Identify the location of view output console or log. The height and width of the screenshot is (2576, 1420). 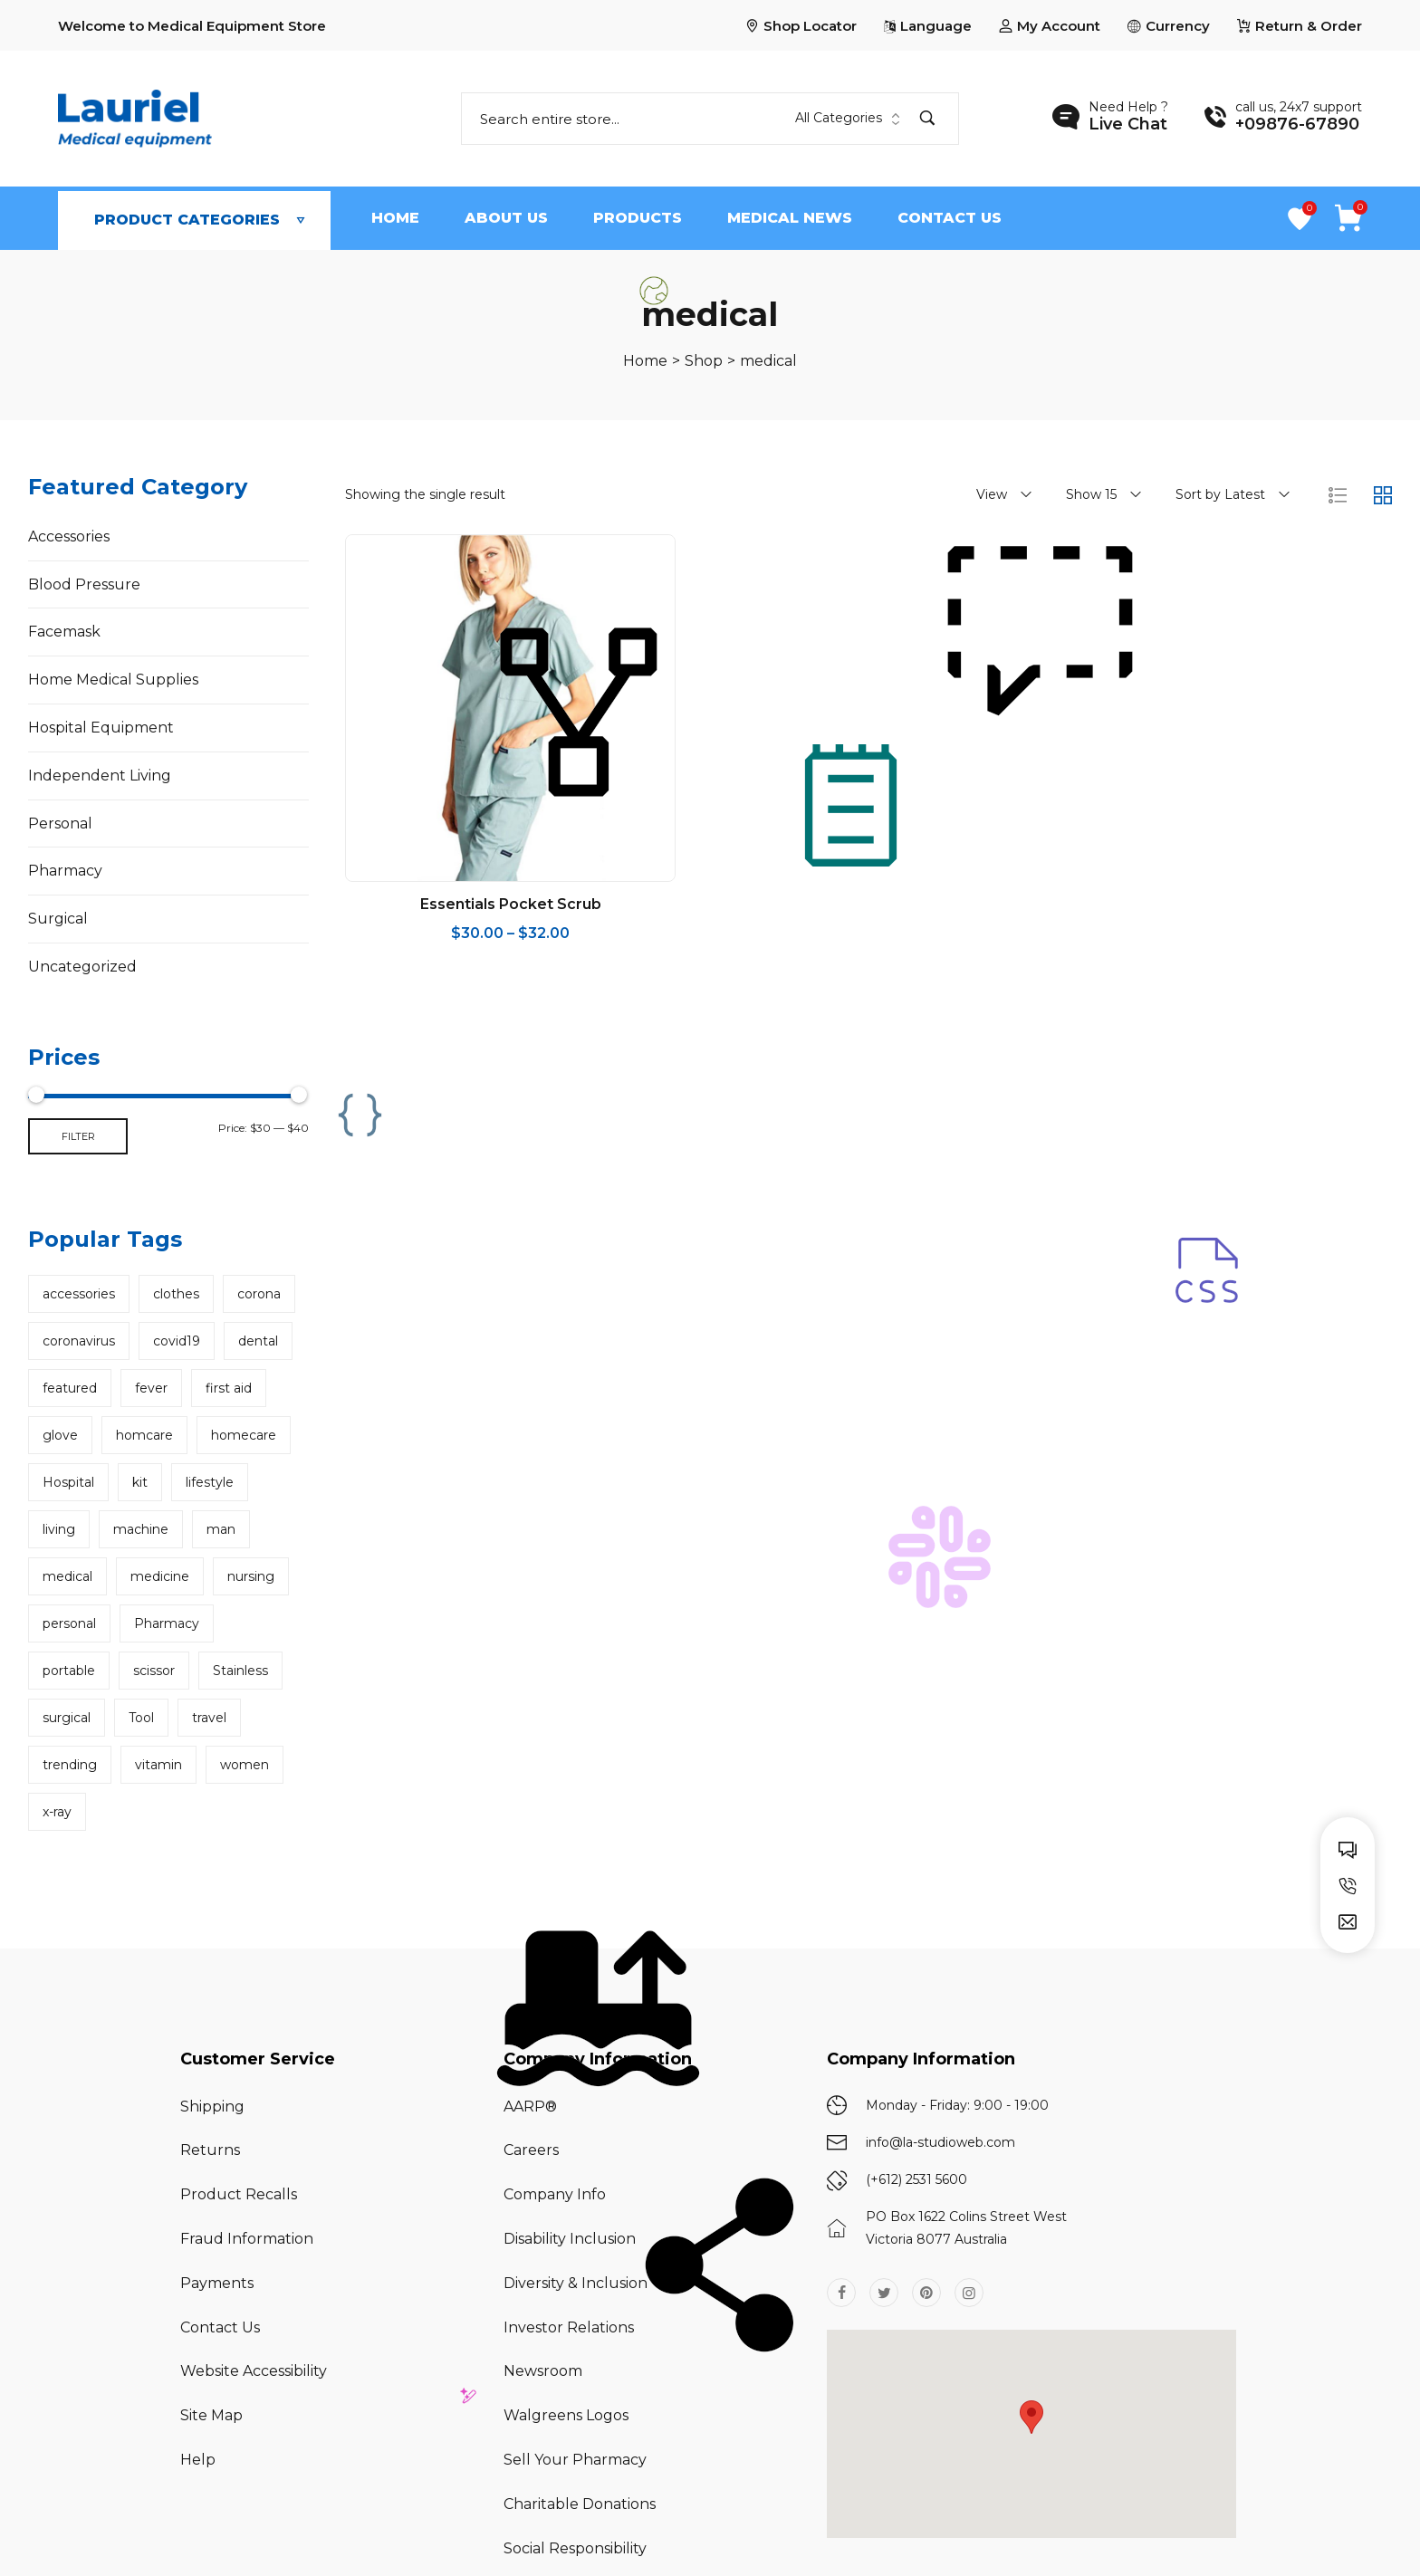
(850, 805).